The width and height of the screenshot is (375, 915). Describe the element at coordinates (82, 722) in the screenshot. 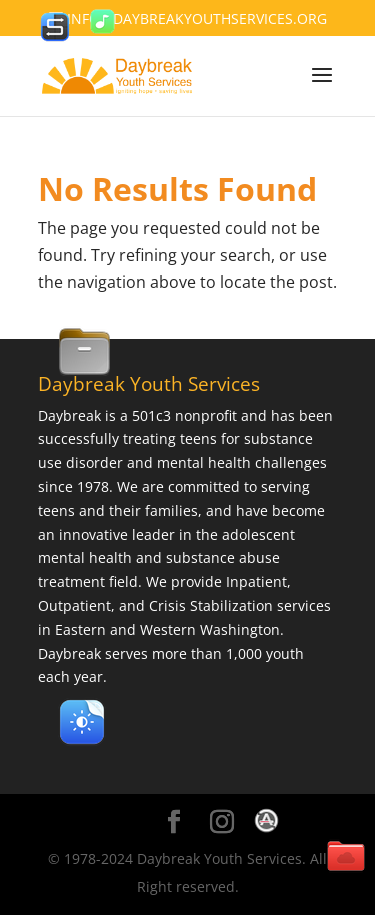

I see `adjust night shift or display color temperature settings` at that location.